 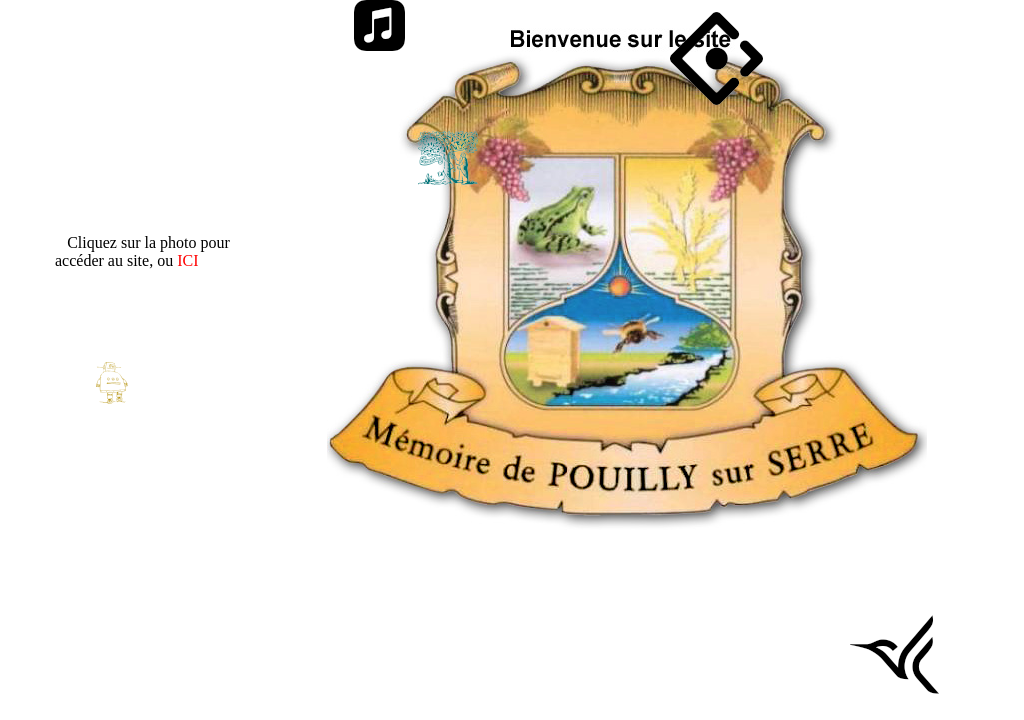 I want to click on visit instructables website or app, so click(x=112, y=383).